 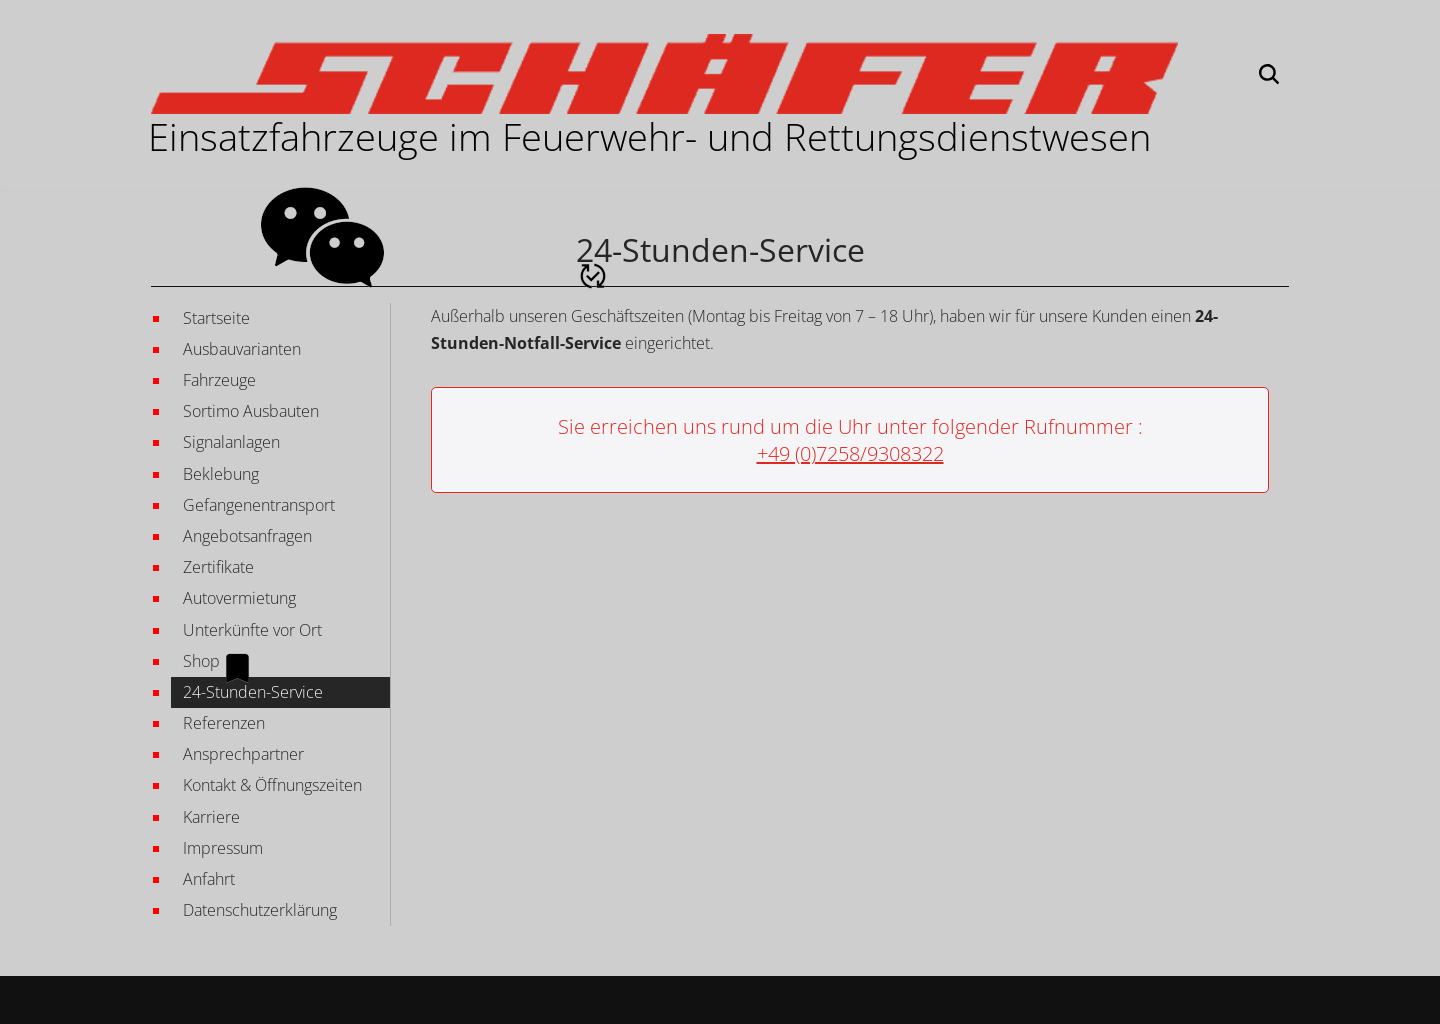 What do you see at coordinates (237, 668) in the screenshot?
I see `bookmark this item` at bounding box center [237, 668].